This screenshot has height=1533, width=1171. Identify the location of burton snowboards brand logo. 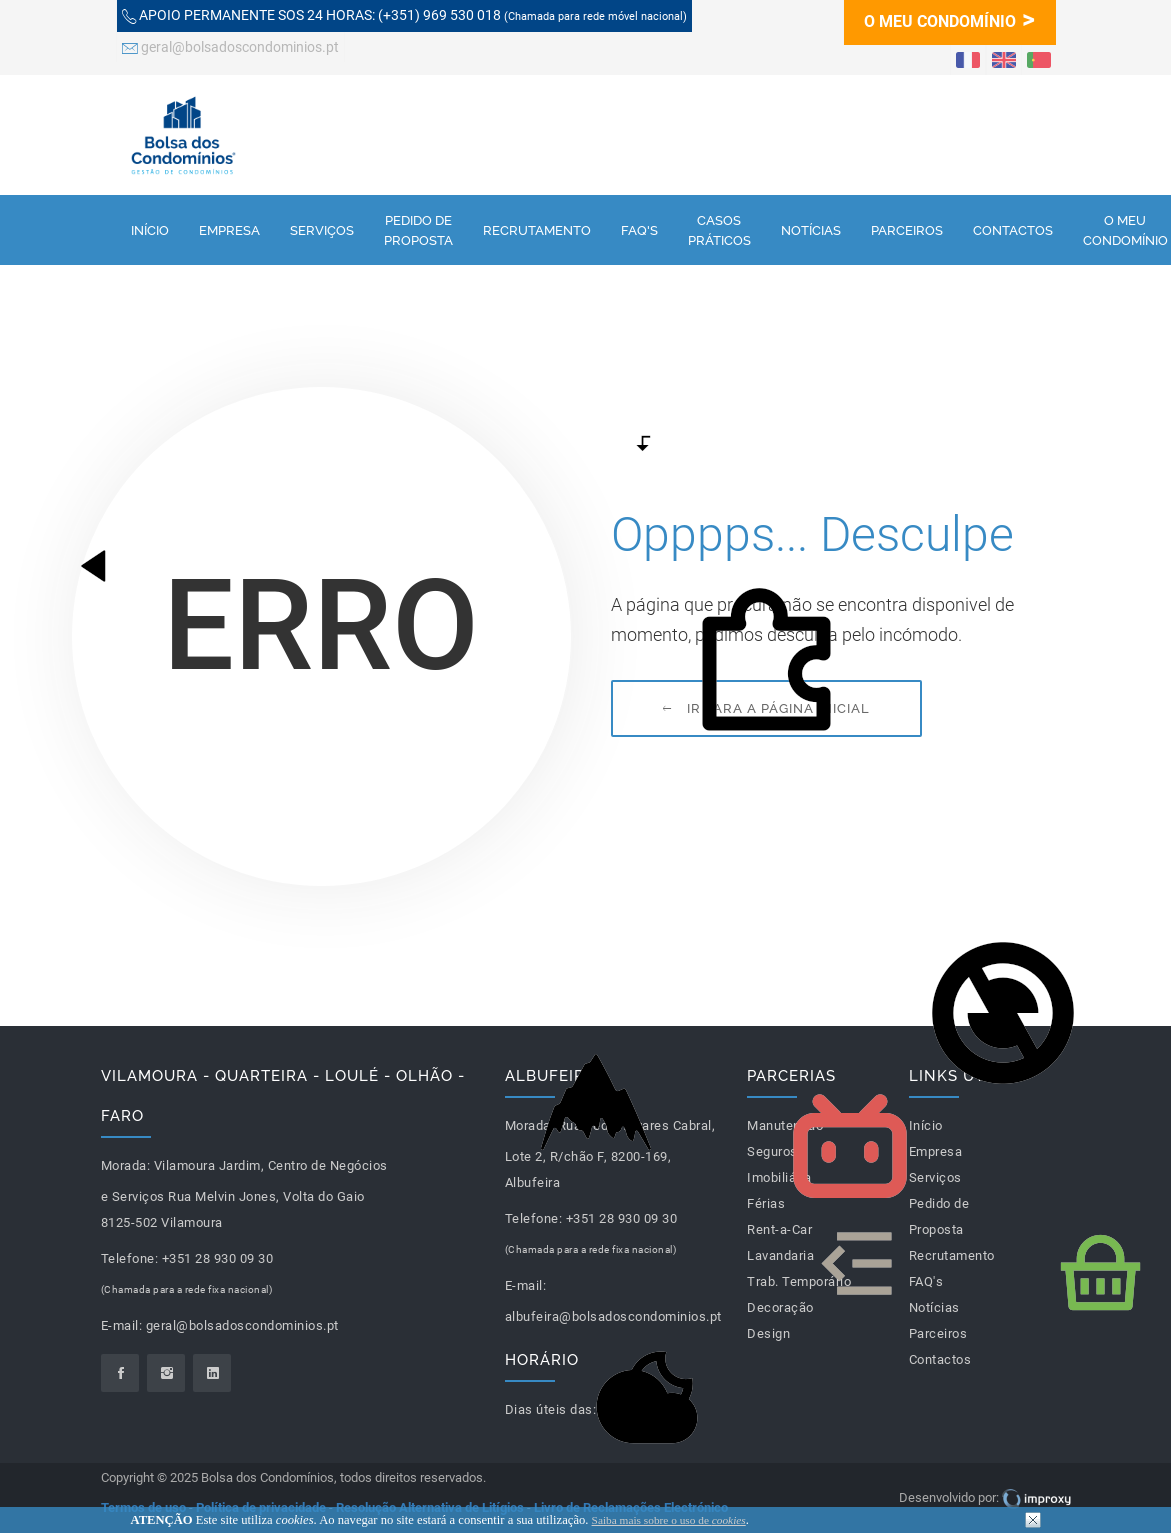
(596, 1102).